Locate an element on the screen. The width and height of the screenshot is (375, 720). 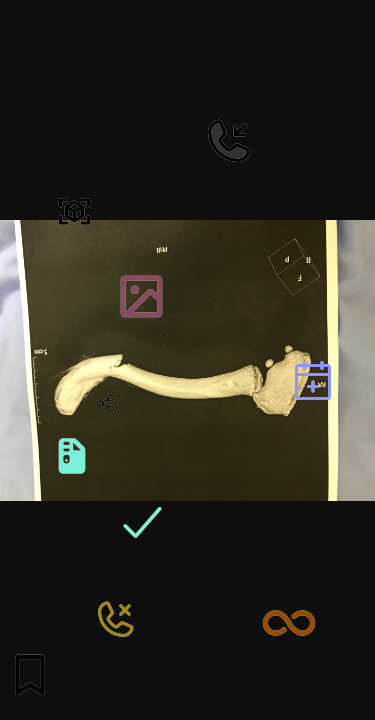
add a new calendar event is located at coordinates (313, 382).